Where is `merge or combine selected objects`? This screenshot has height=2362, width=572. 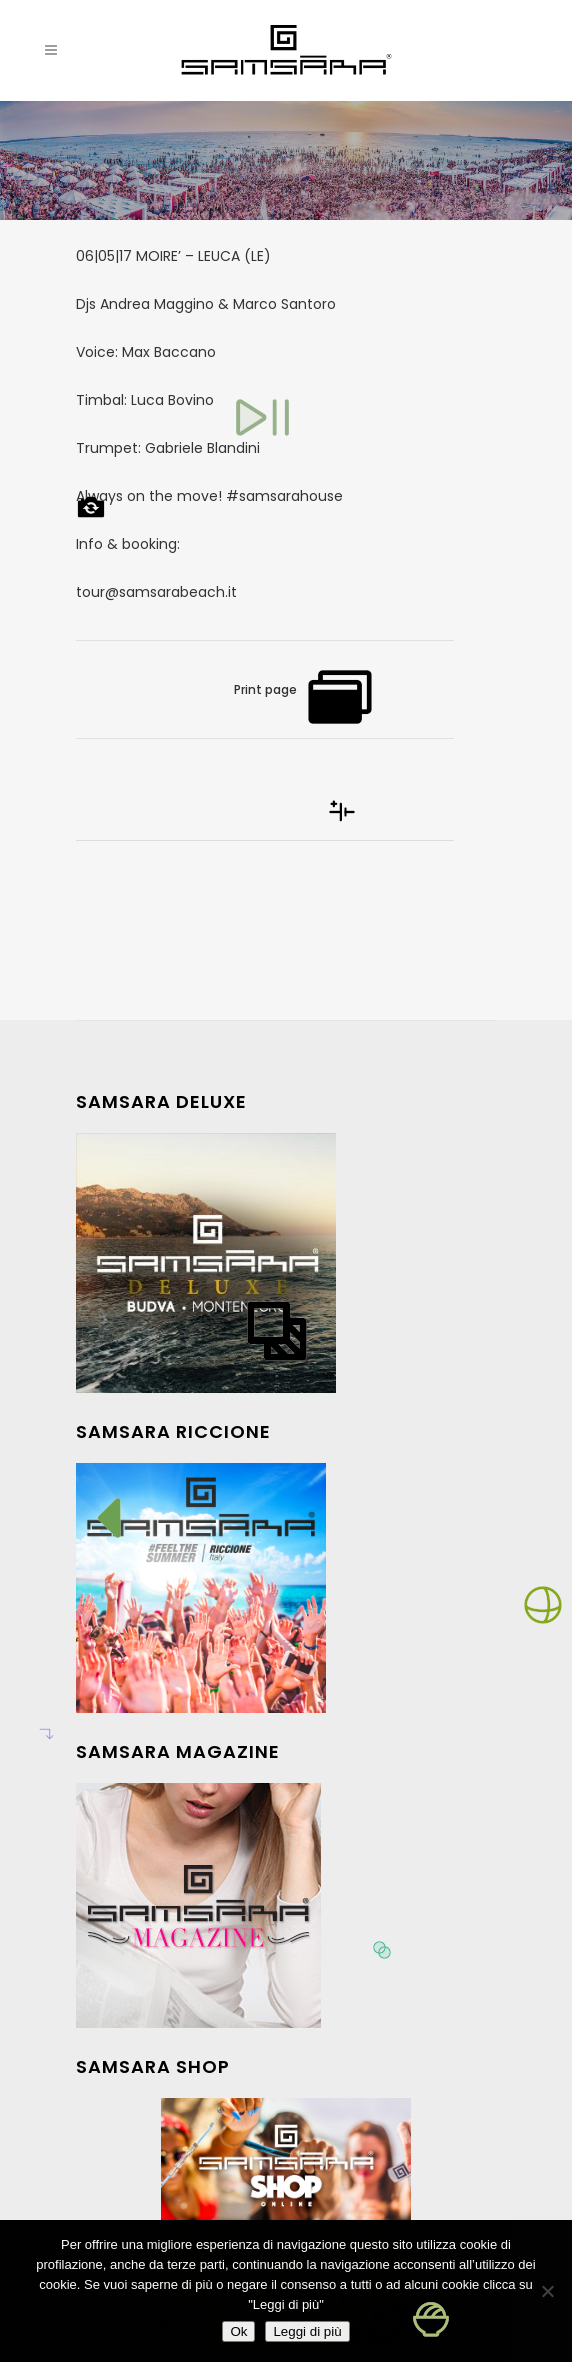 merge or combine selected objects is located at coordinates (382, 1950).